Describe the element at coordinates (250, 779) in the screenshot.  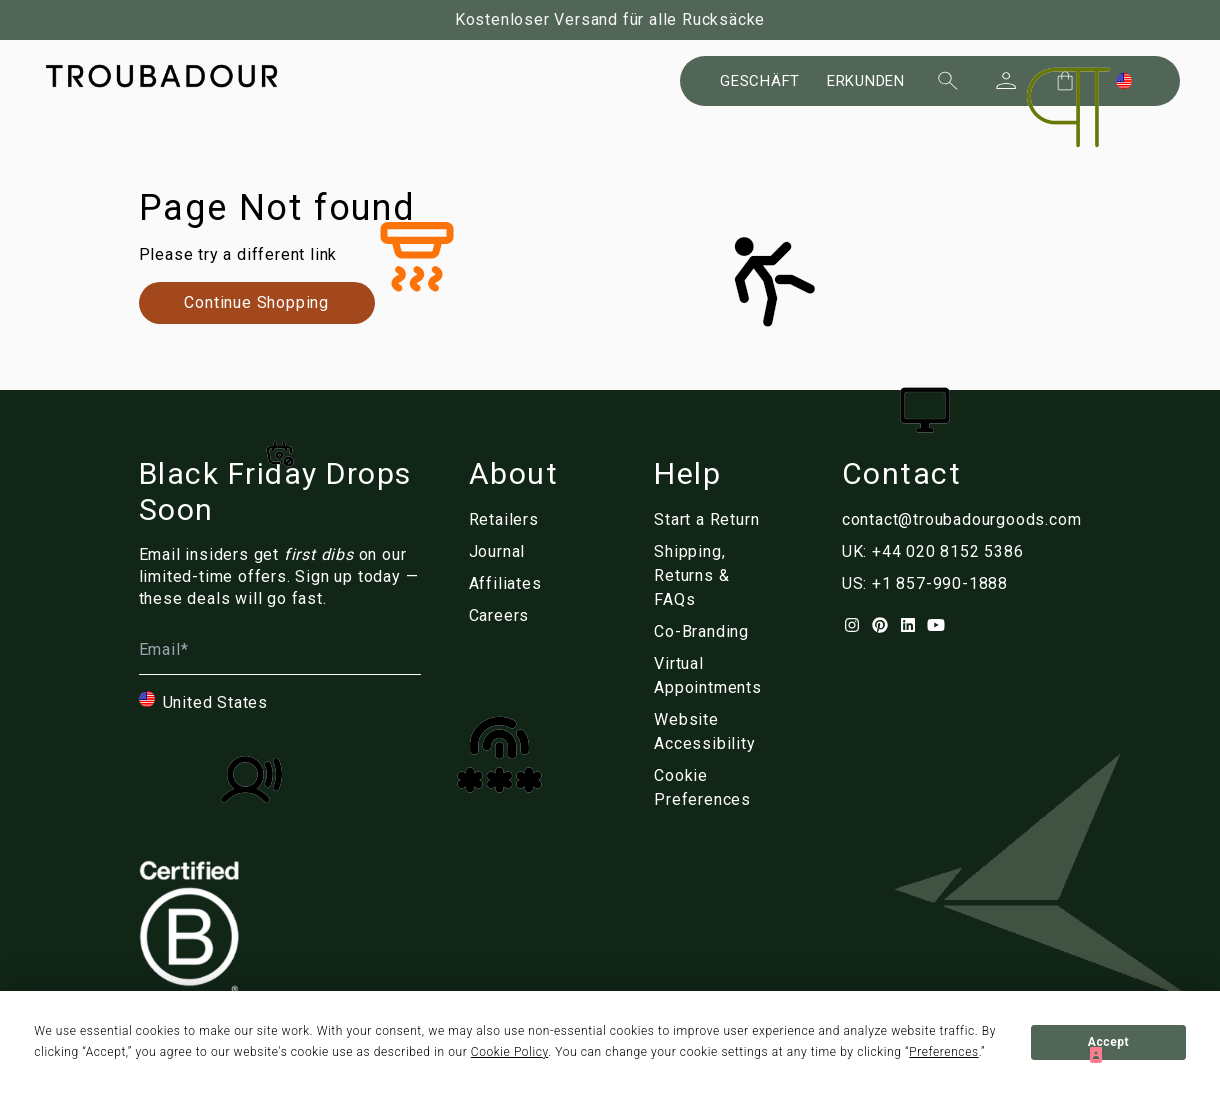
I see `user is speaking or broadcasting audio` at that location.